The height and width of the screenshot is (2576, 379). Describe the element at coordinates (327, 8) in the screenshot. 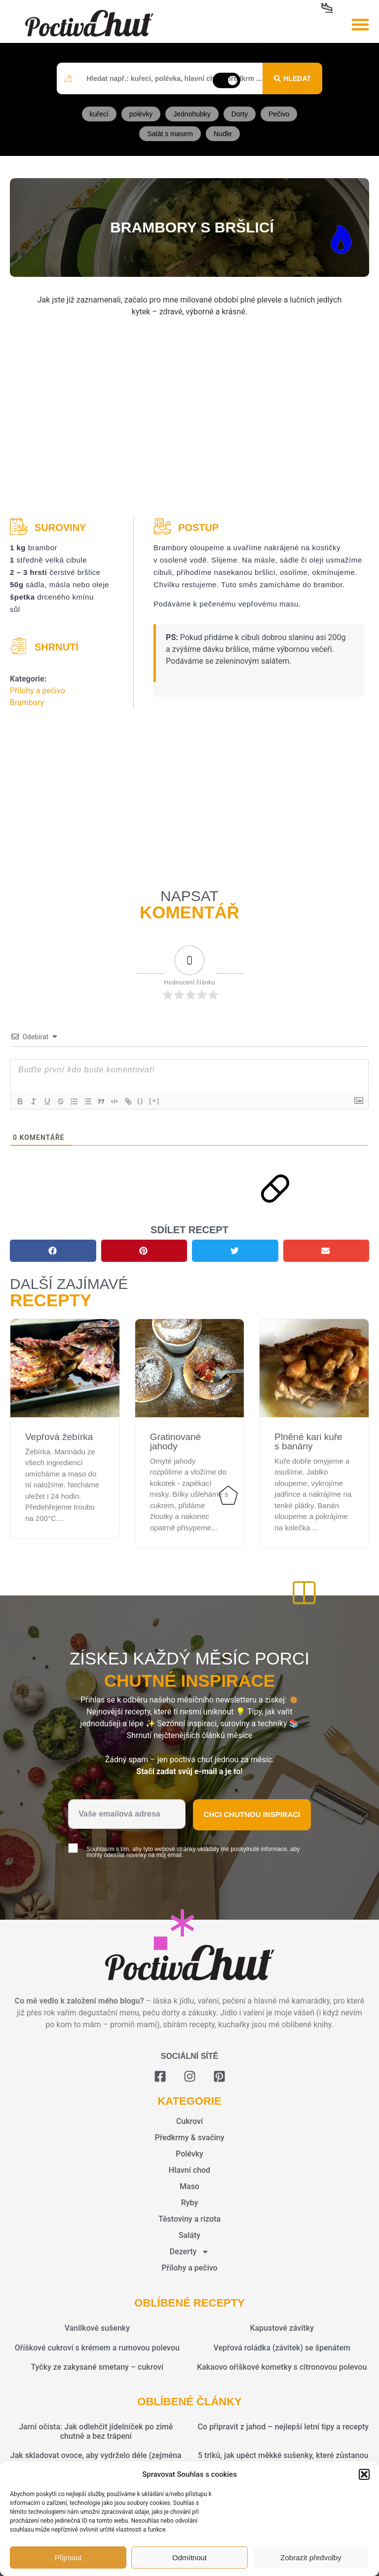

I see `indicates flight arrival status` at that location.